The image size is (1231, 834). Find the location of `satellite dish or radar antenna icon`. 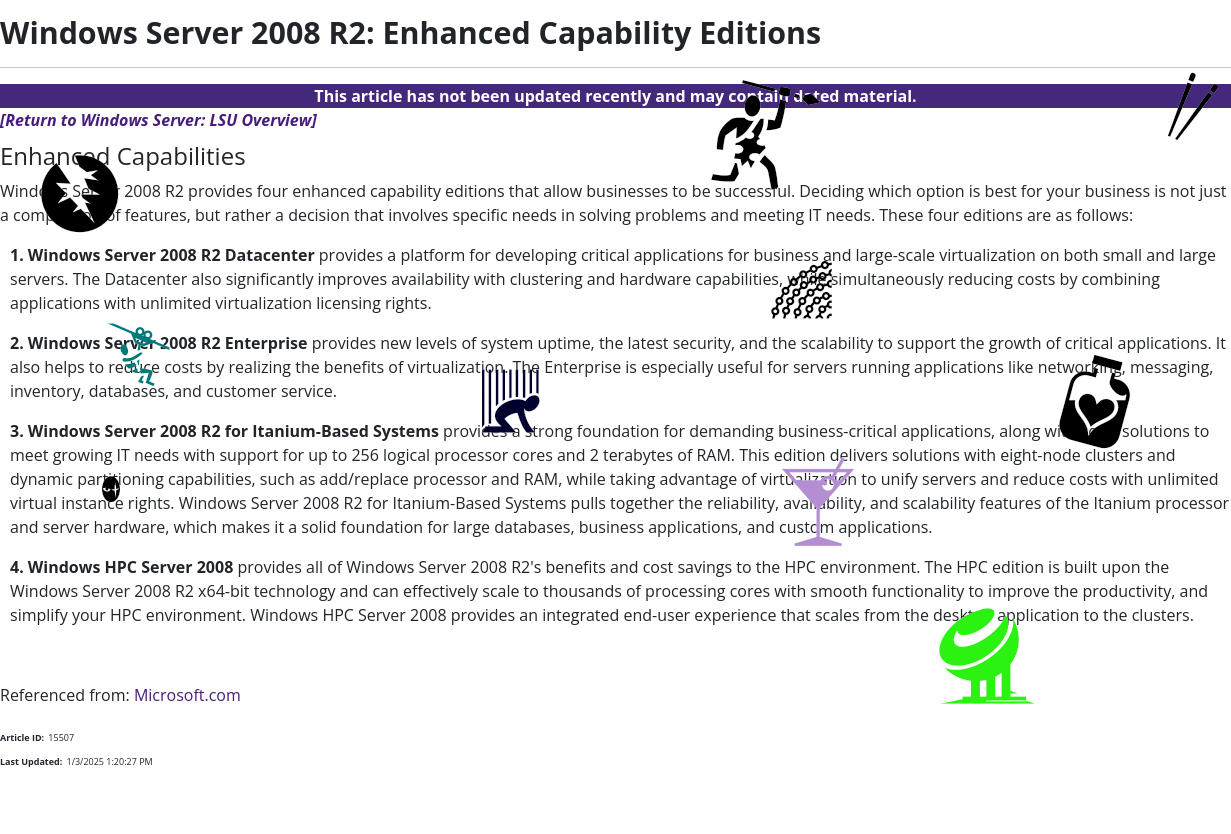

satellite dish or radar antenna icon is located at coordinates (987, 656).